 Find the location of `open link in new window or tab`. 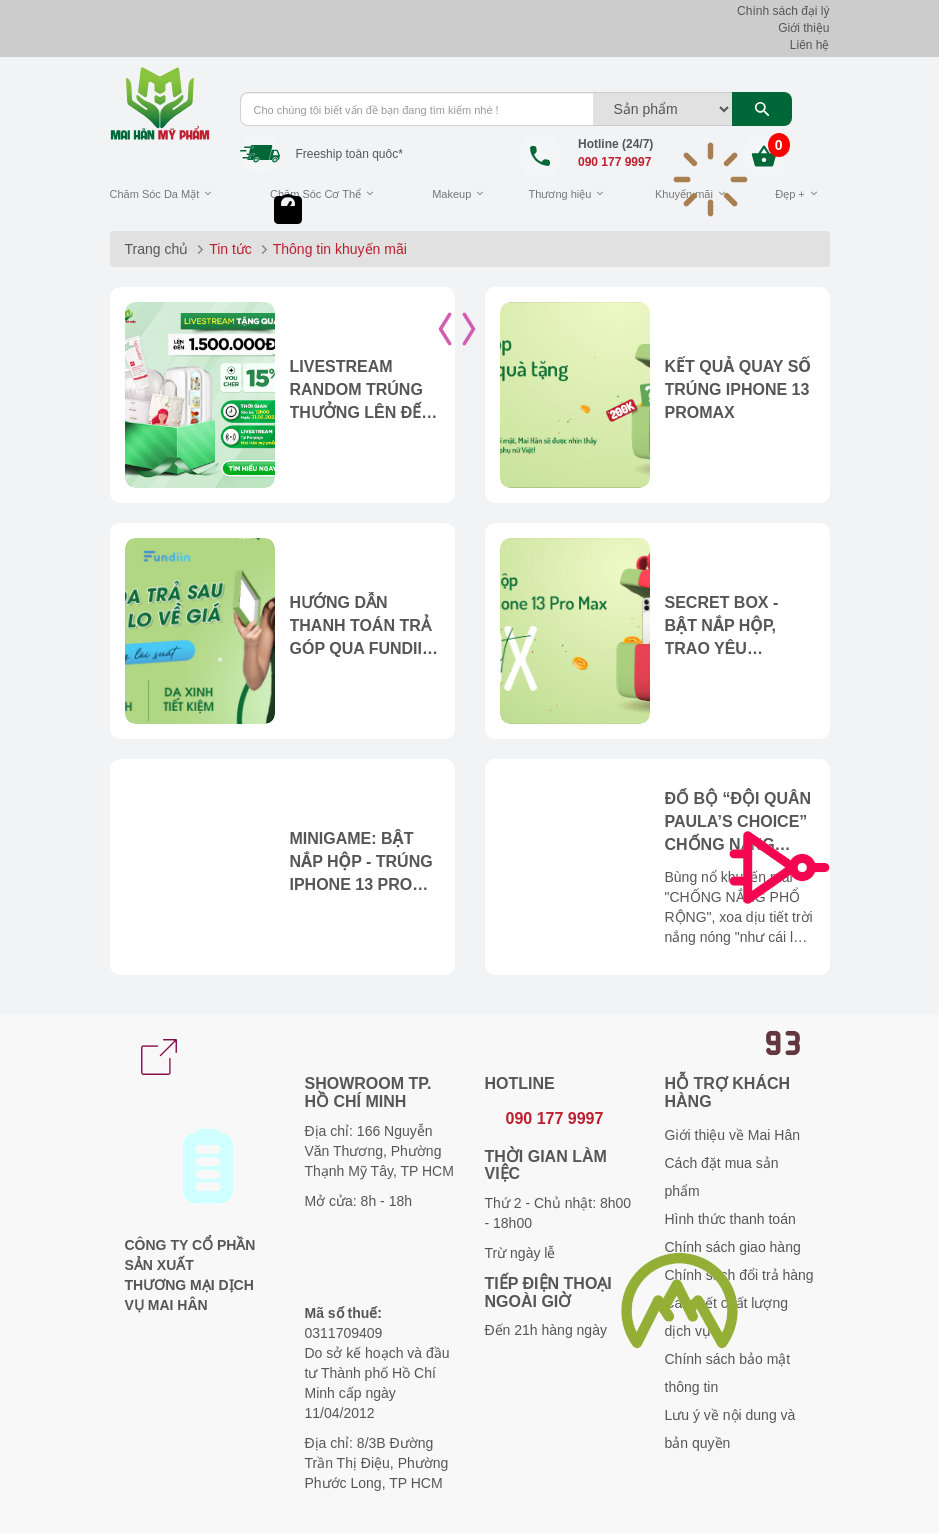

open link in new window or tab is located at coordinates (159, 1057).